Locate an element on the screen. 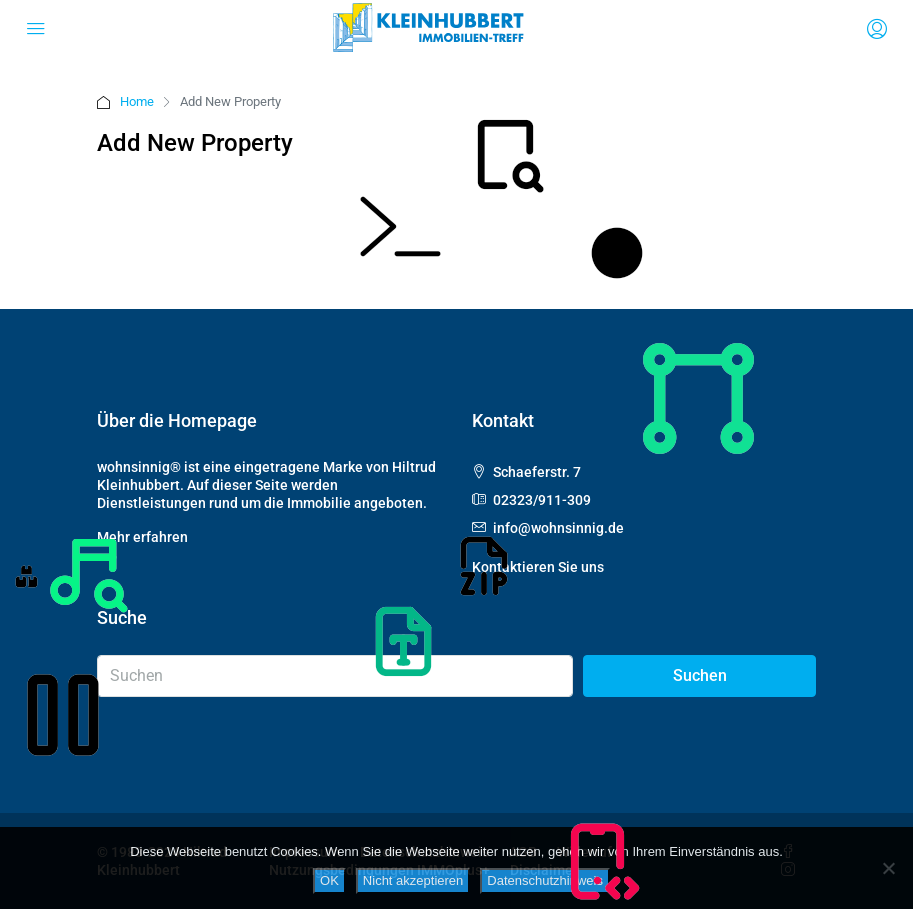  search for a tablet device is located at coordinates (505, 154).